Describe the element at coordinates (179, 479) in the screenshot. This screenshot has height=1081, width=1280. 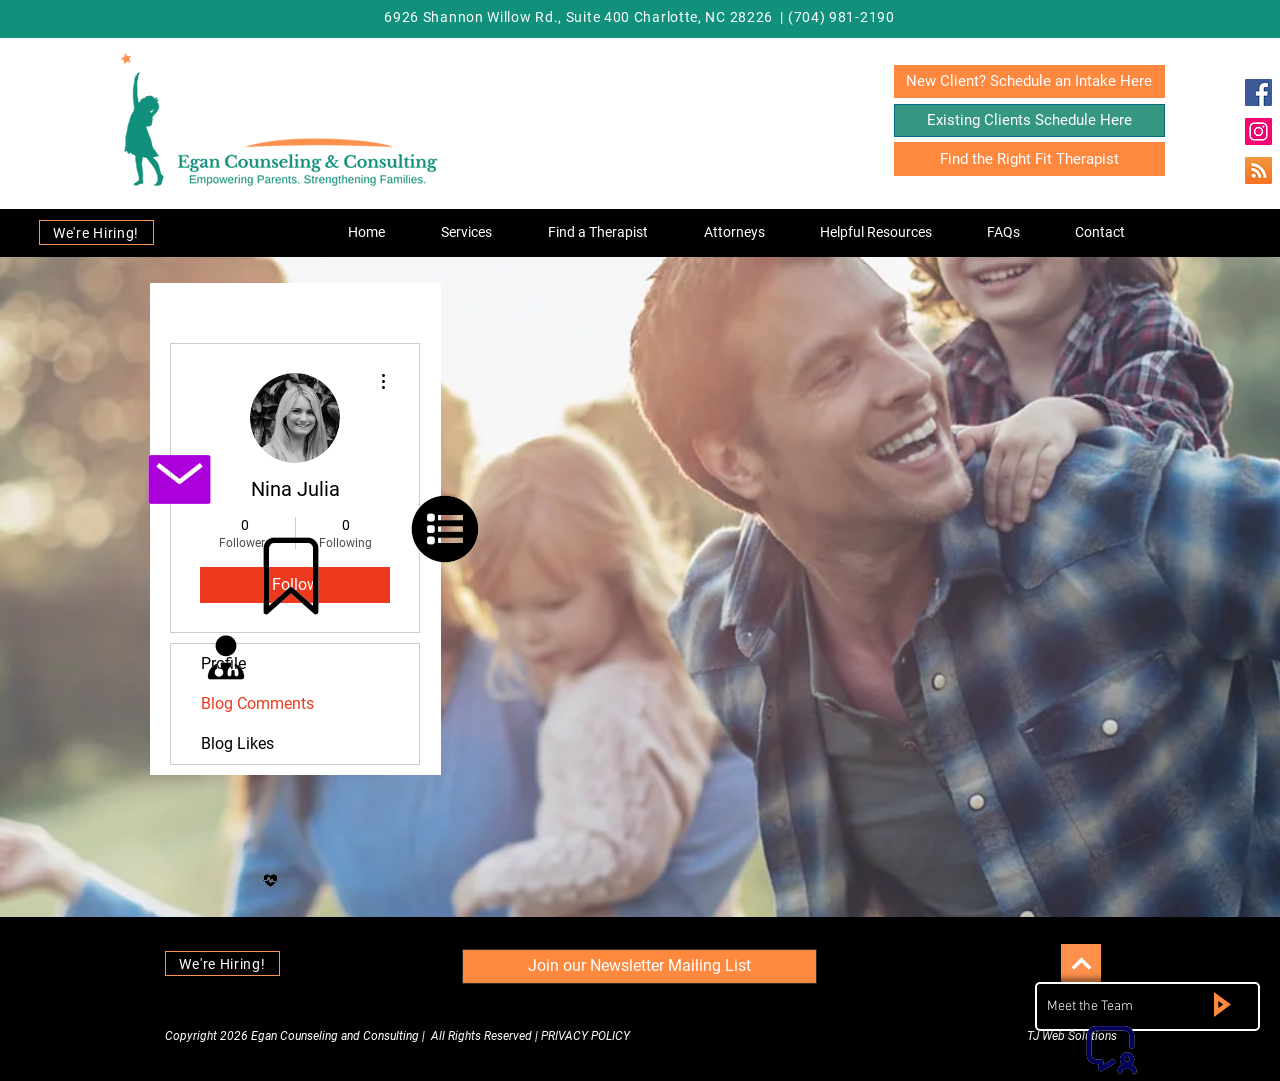
I see `open your email inbox` at that location.